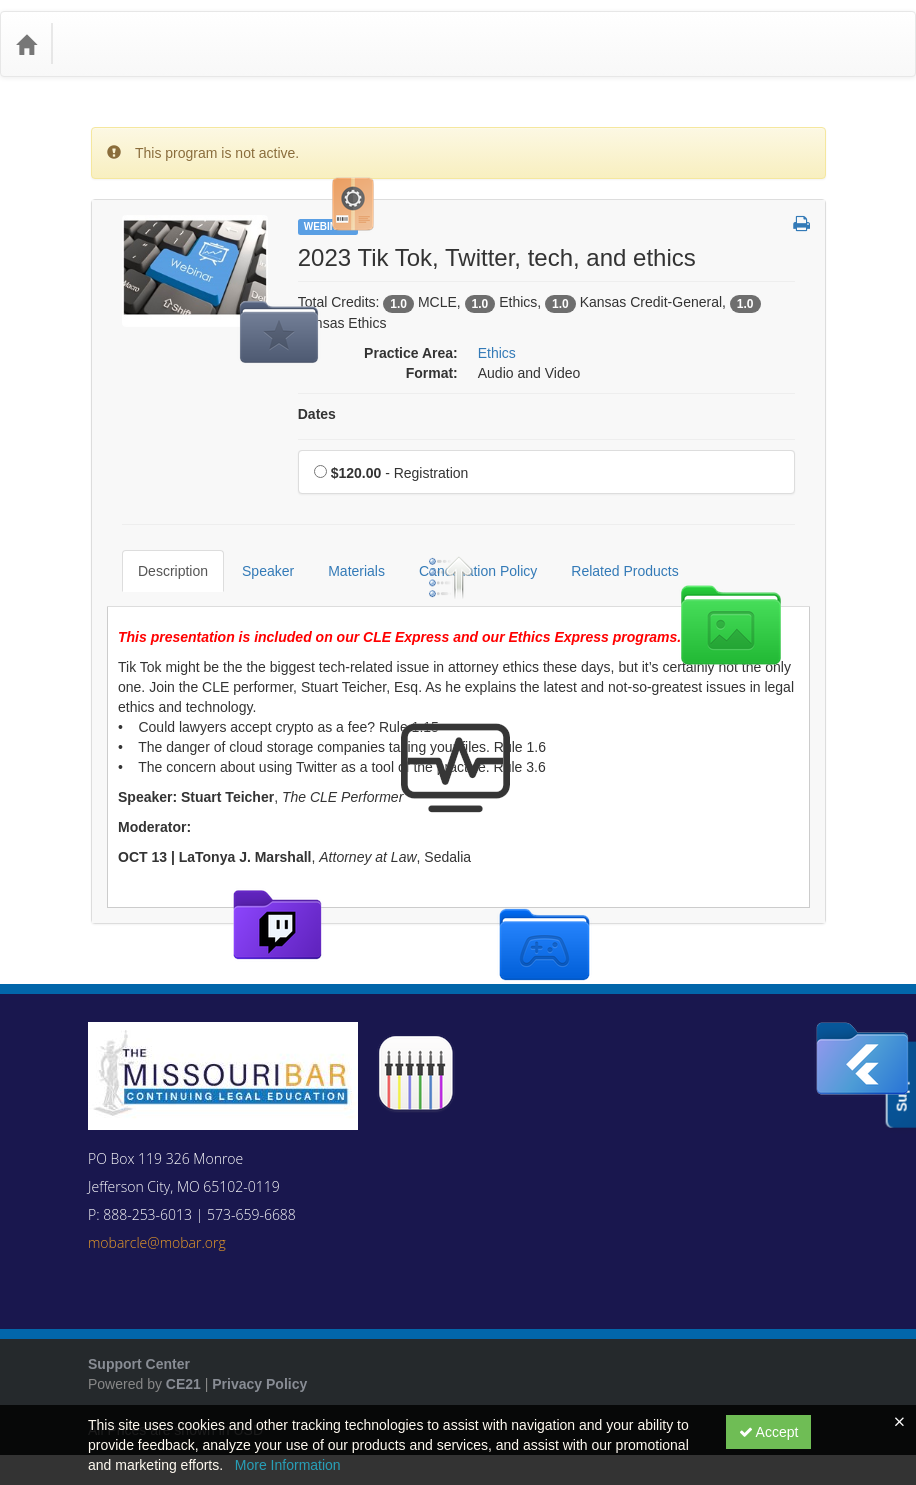 The height and width of the screenshot is (1485, 916). I want to click on open bookmarked or favorite files, so click(279, 332).